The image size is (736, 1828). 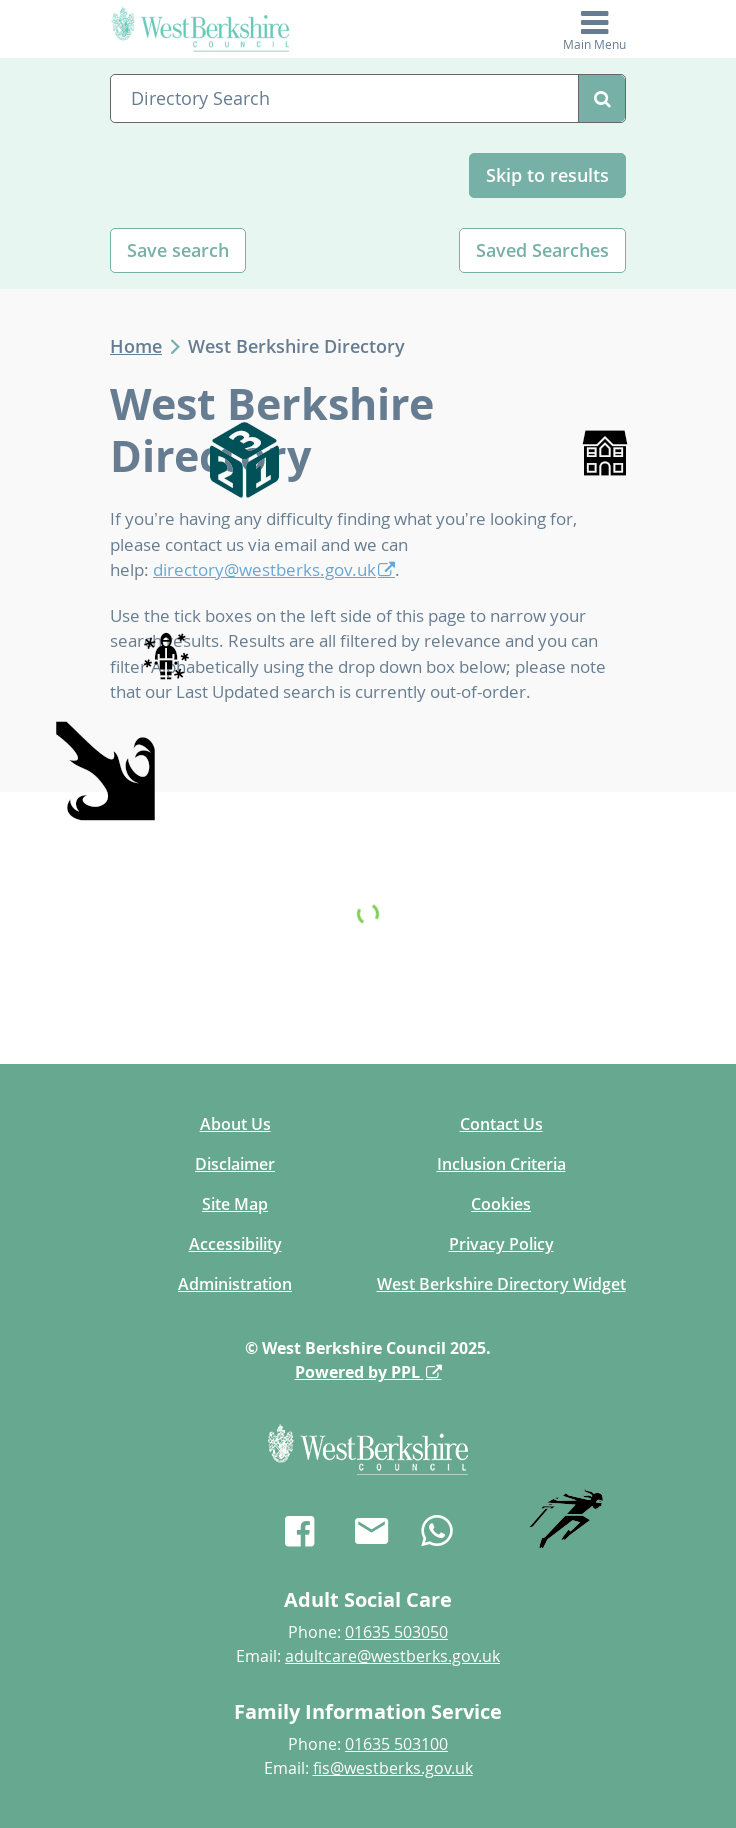 I want to click on indicates a speed or agility-based game mode, so click(x=566, y=1519).